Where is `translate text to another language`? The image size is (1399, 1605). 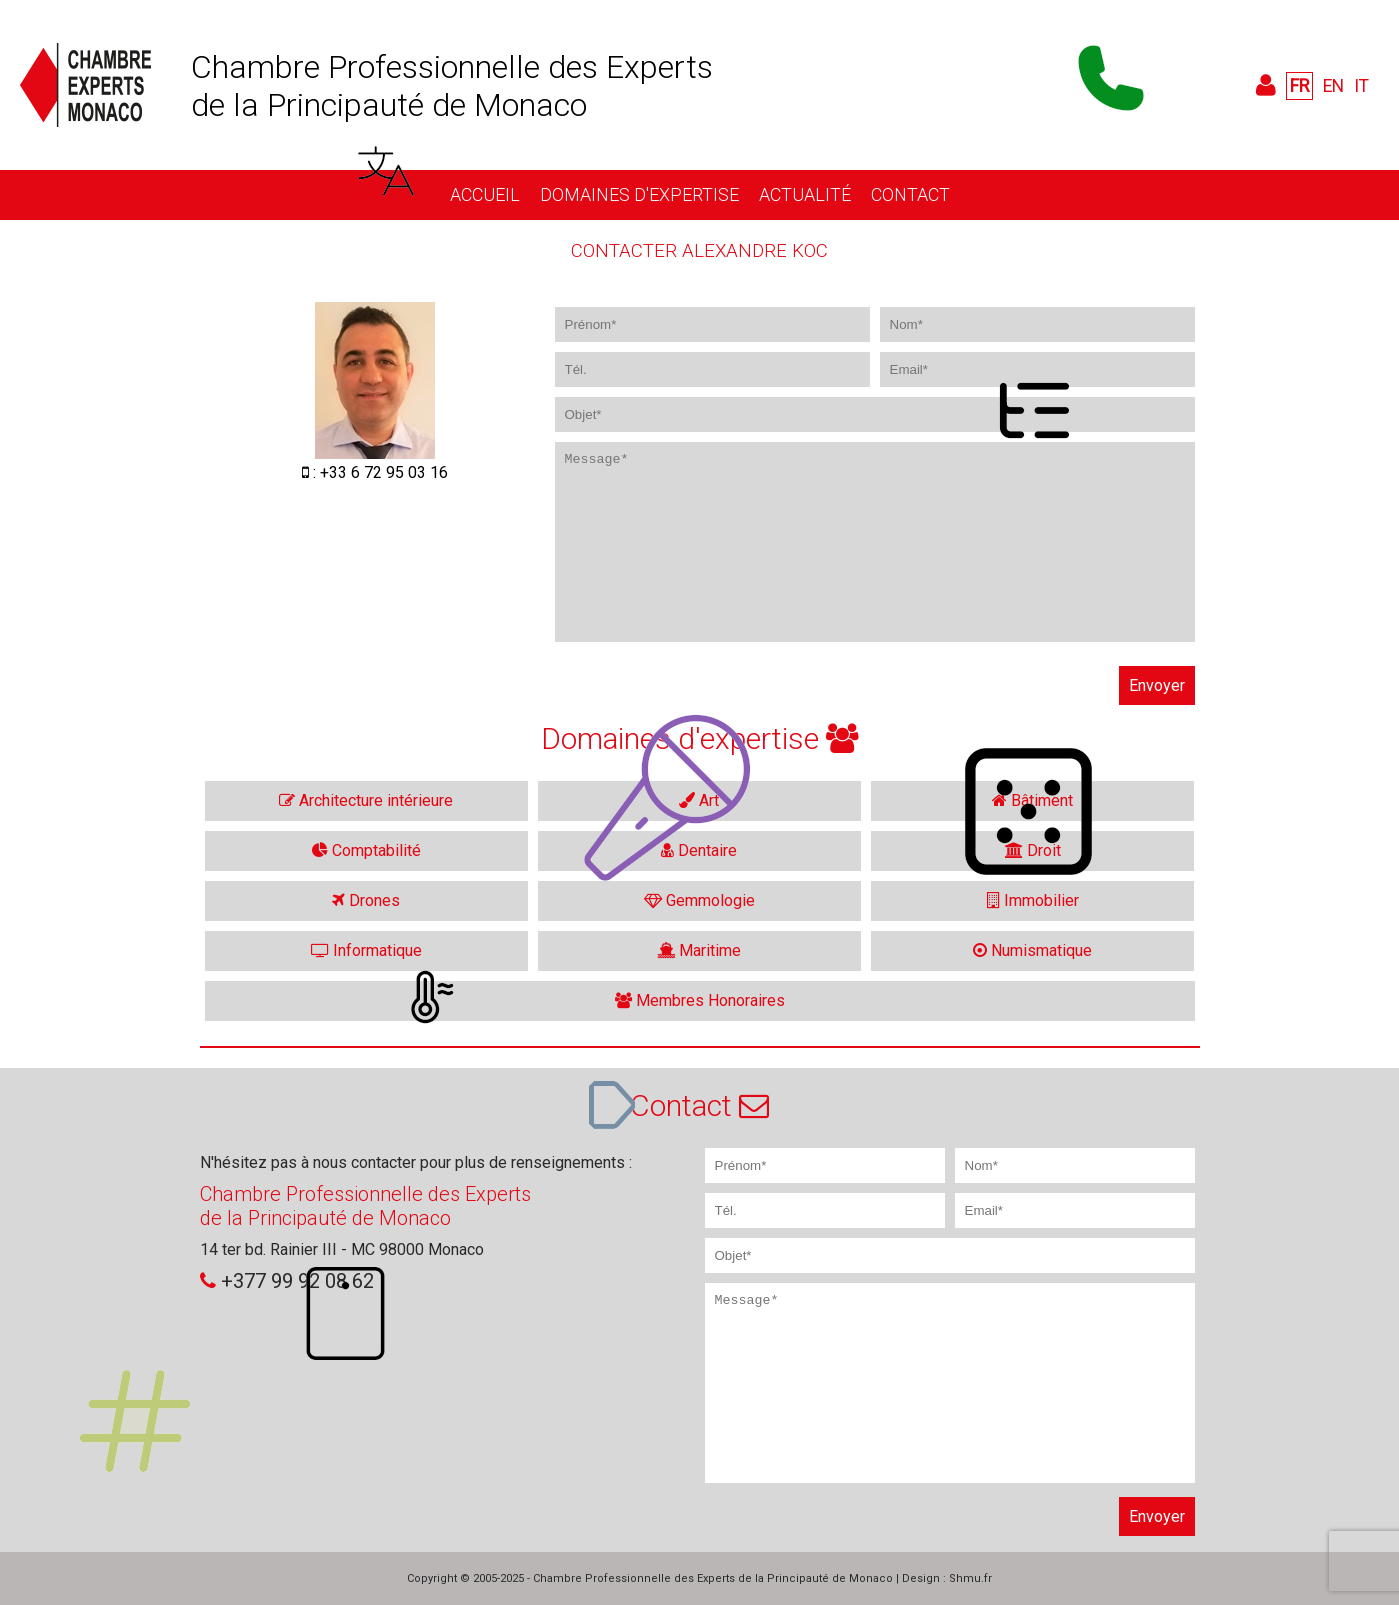 translate text to another language is located at coordinates (384, 172).